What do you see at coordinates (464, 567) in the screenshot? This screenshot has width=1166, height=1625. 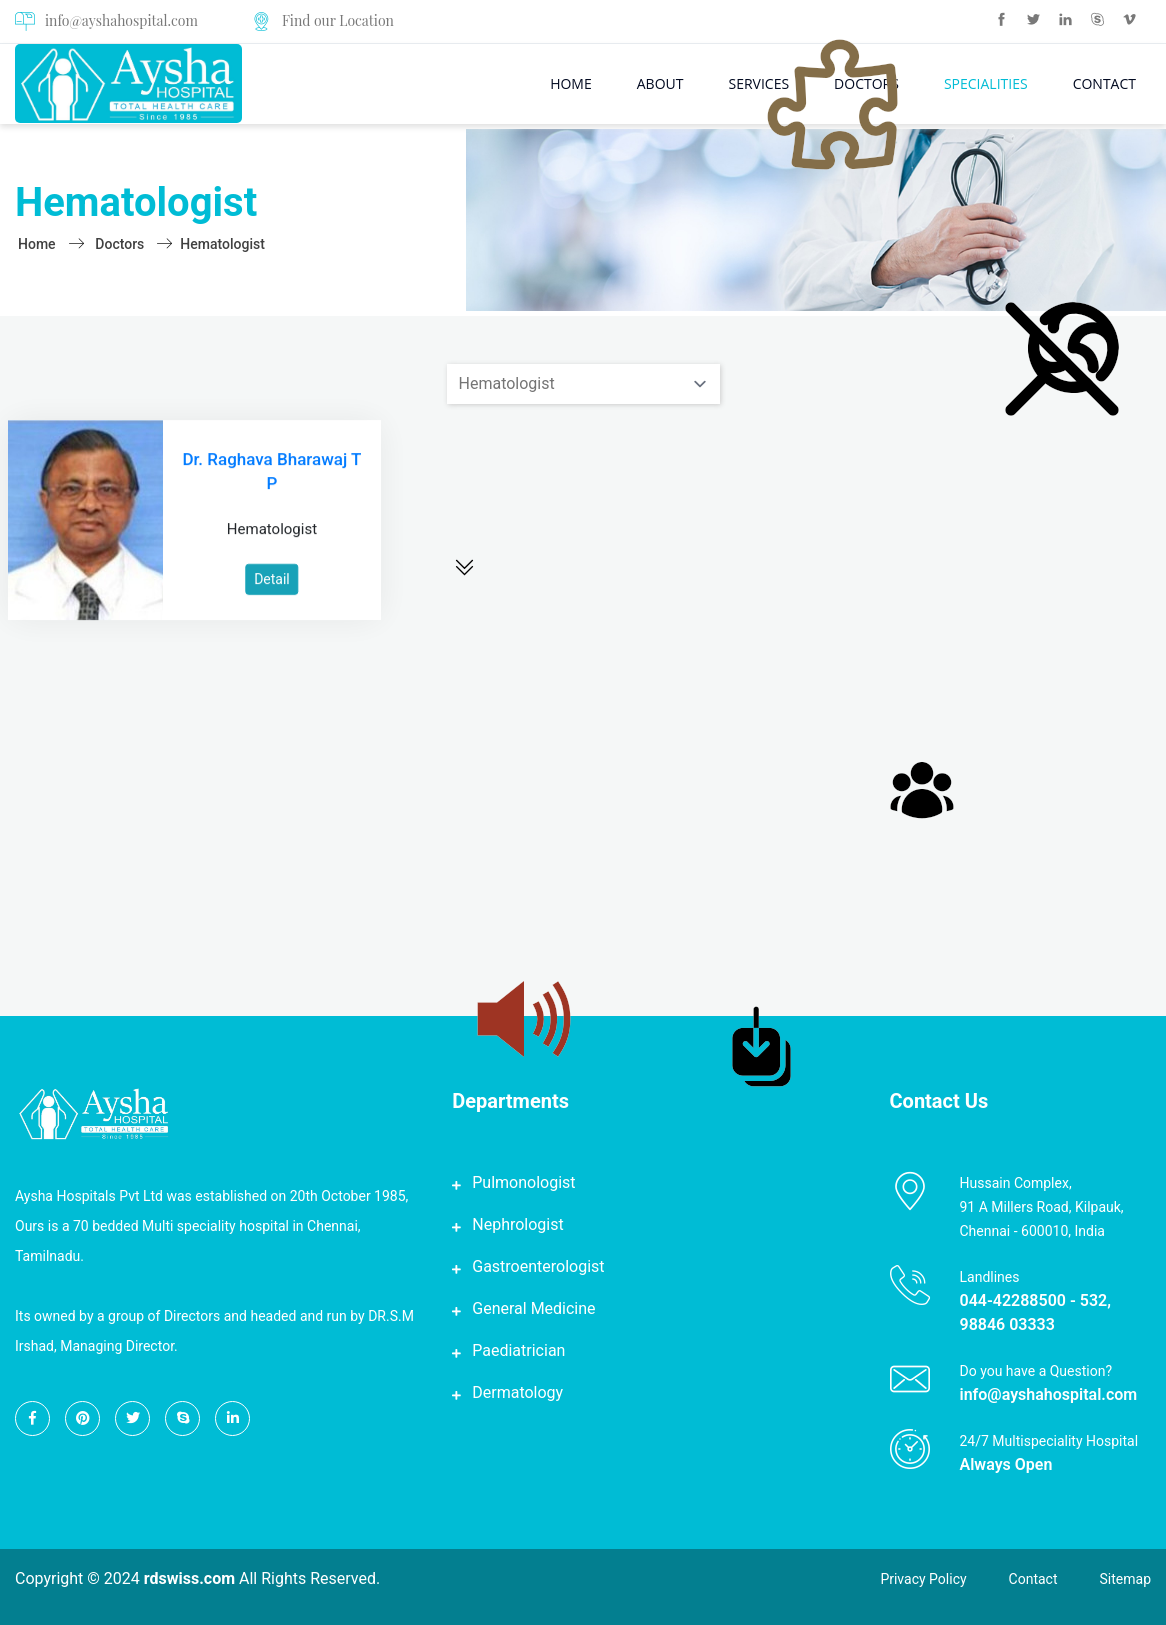 I see `scroll down or view more content below` at bounding box center [464, 567].